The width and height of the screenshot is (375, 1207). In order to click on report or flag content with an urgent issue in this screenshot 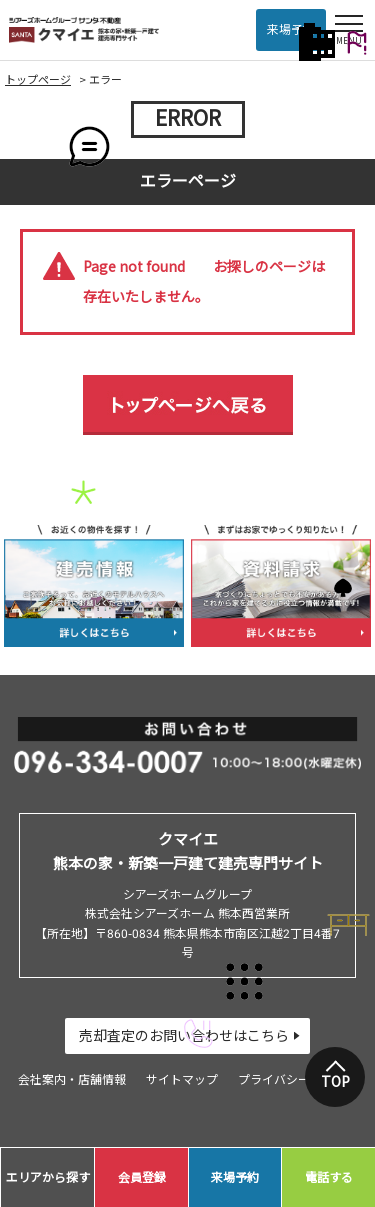, I will do `click(357, 42)`.